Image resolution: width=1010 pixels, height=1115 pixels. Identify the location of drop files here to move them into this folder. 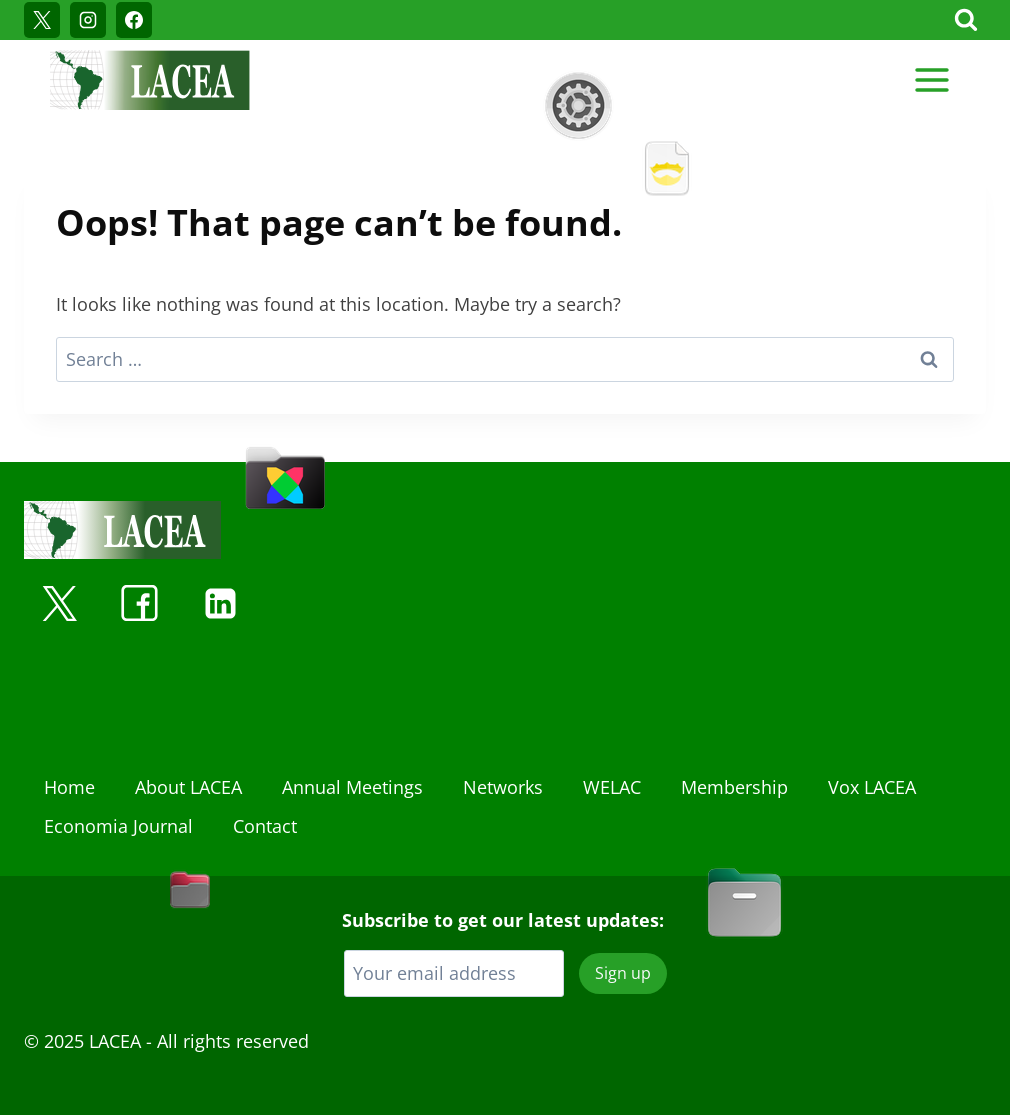
(190, 889).